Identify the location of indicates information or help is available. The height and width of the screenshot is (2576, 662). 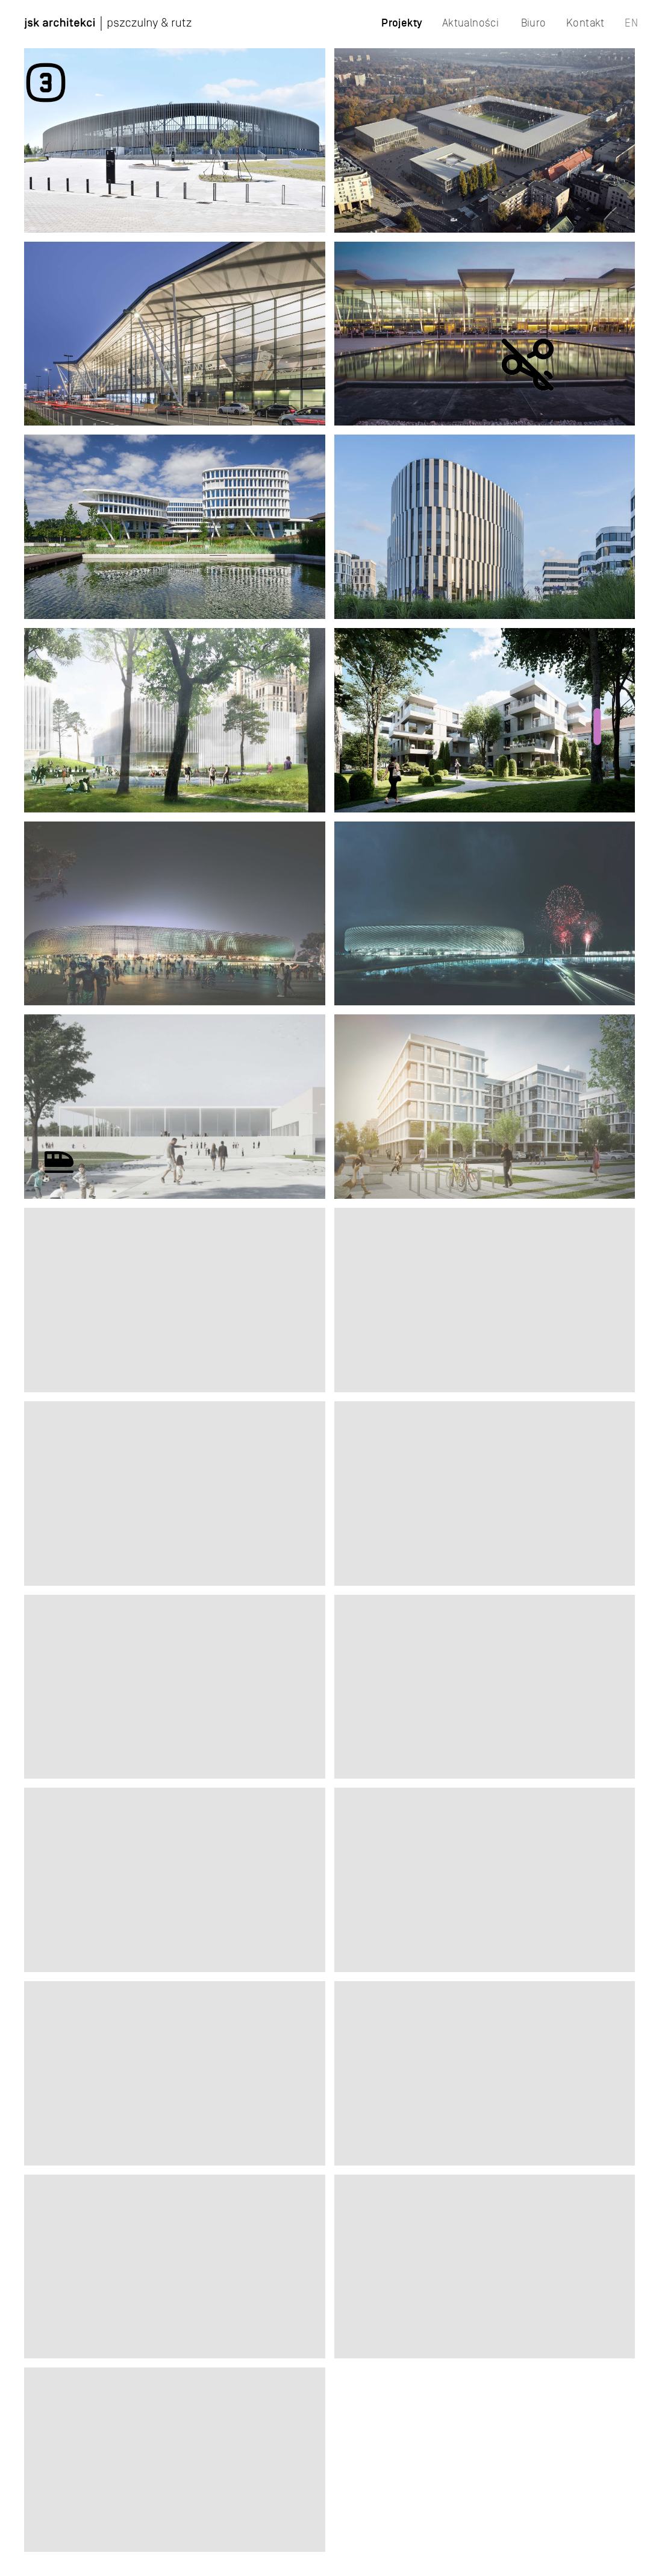
(597, 726).